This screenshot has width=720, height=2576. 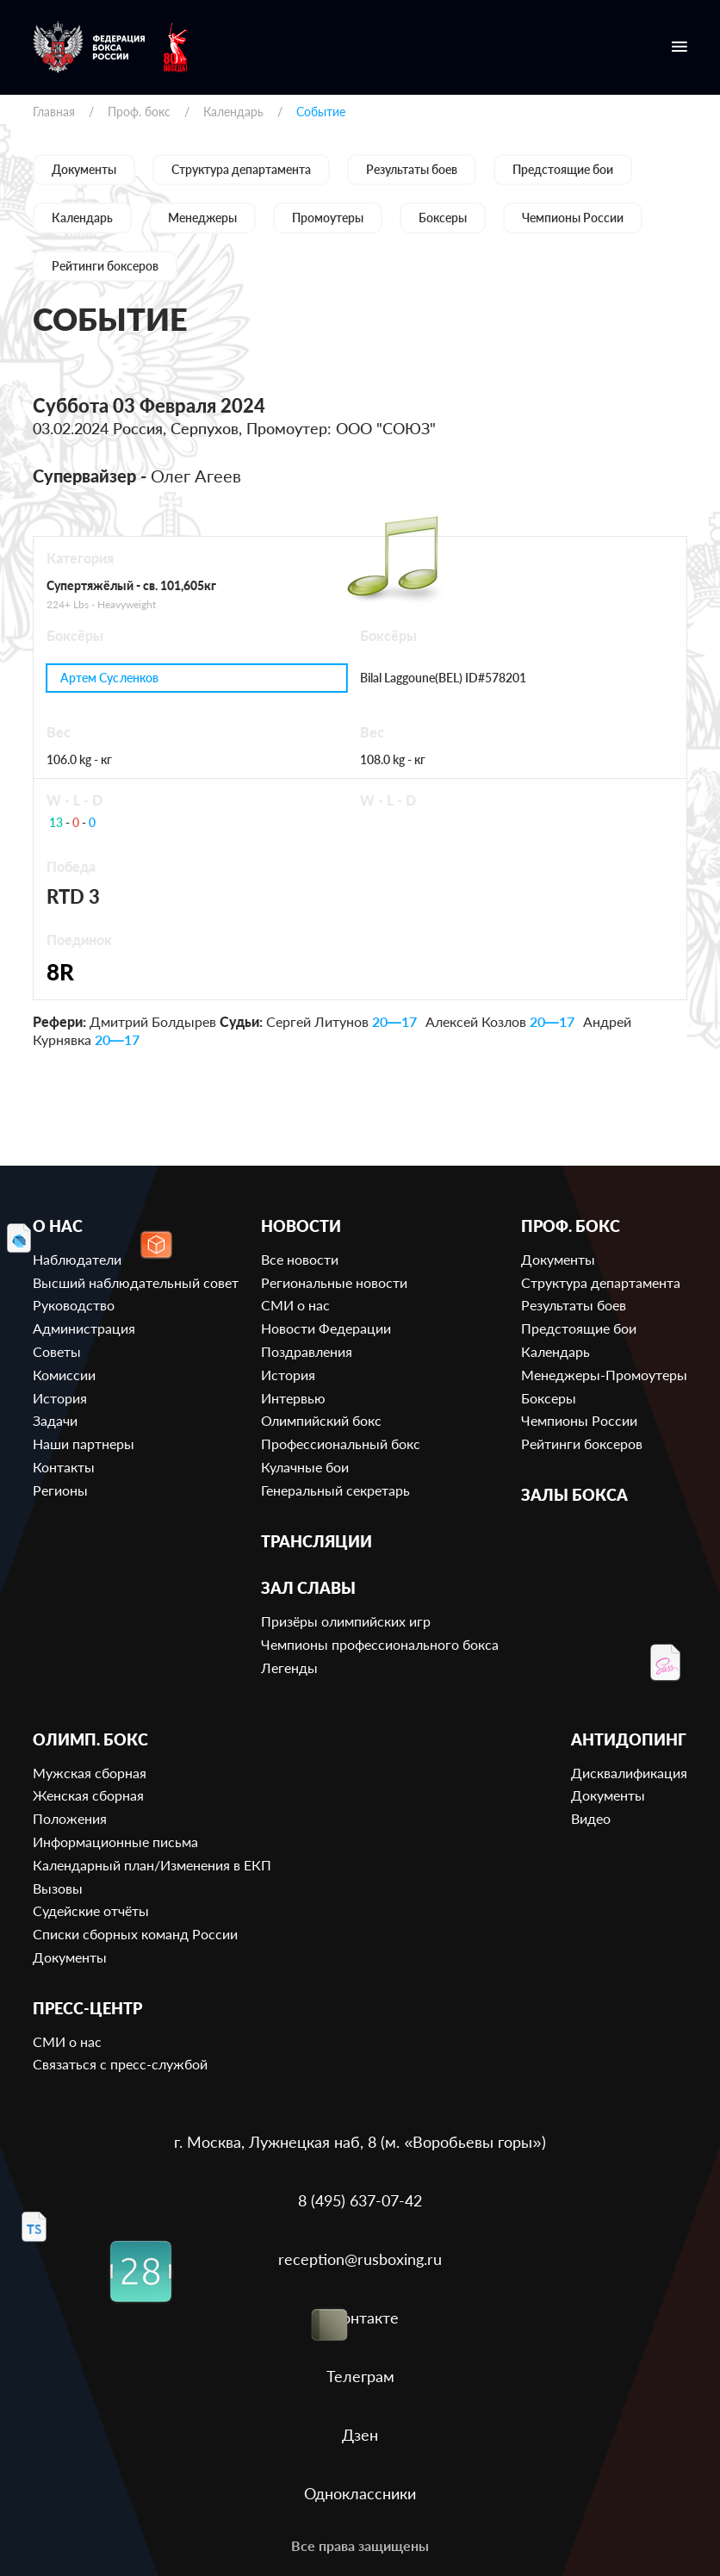 What do you see at coordinates (34, 2226) in the screenshot?
I see `indicates a typescript source file` at bounding box center [34, 2226].